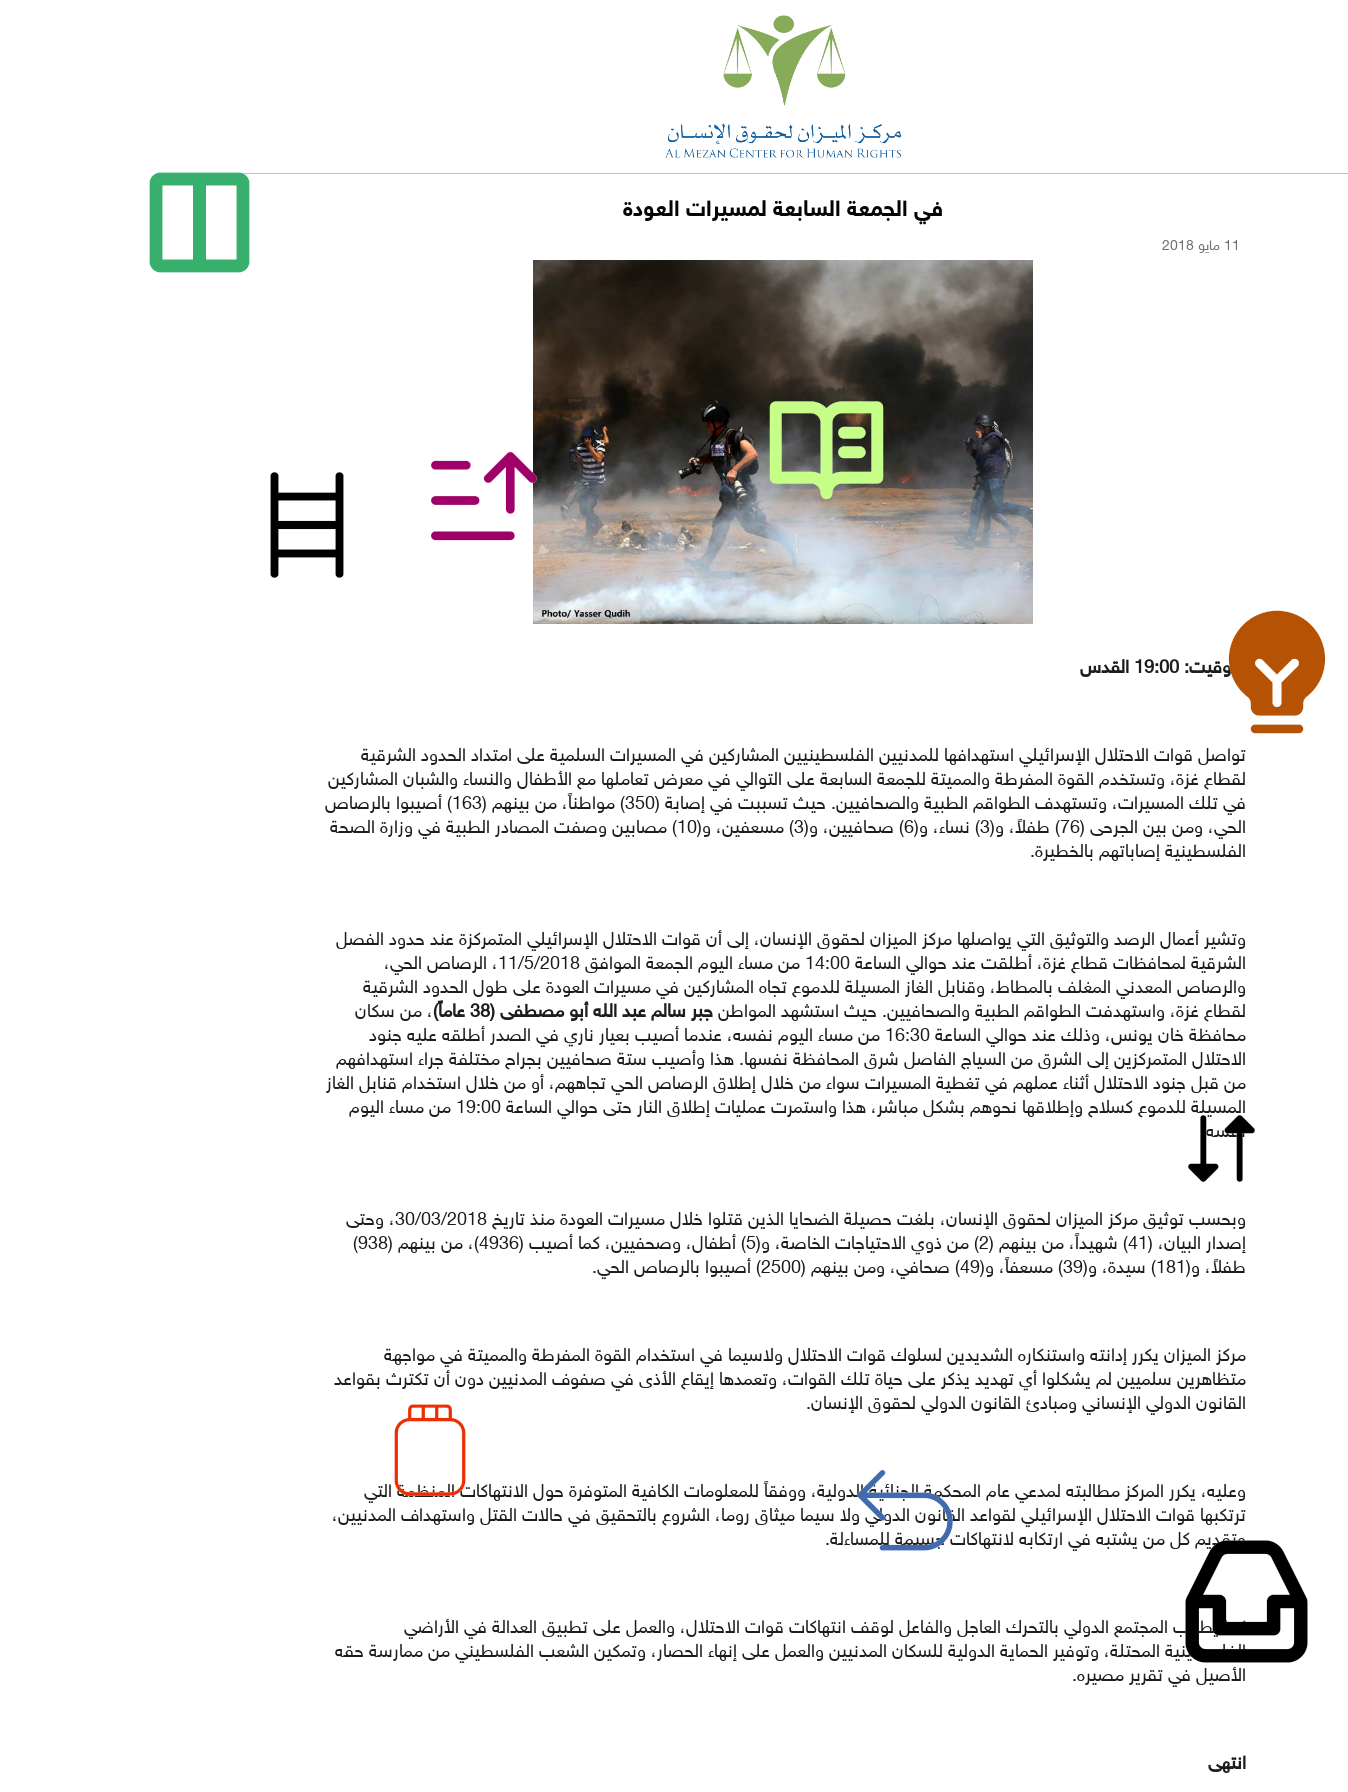  I want to click on open reading mode or e-reader, so click(826, 442).